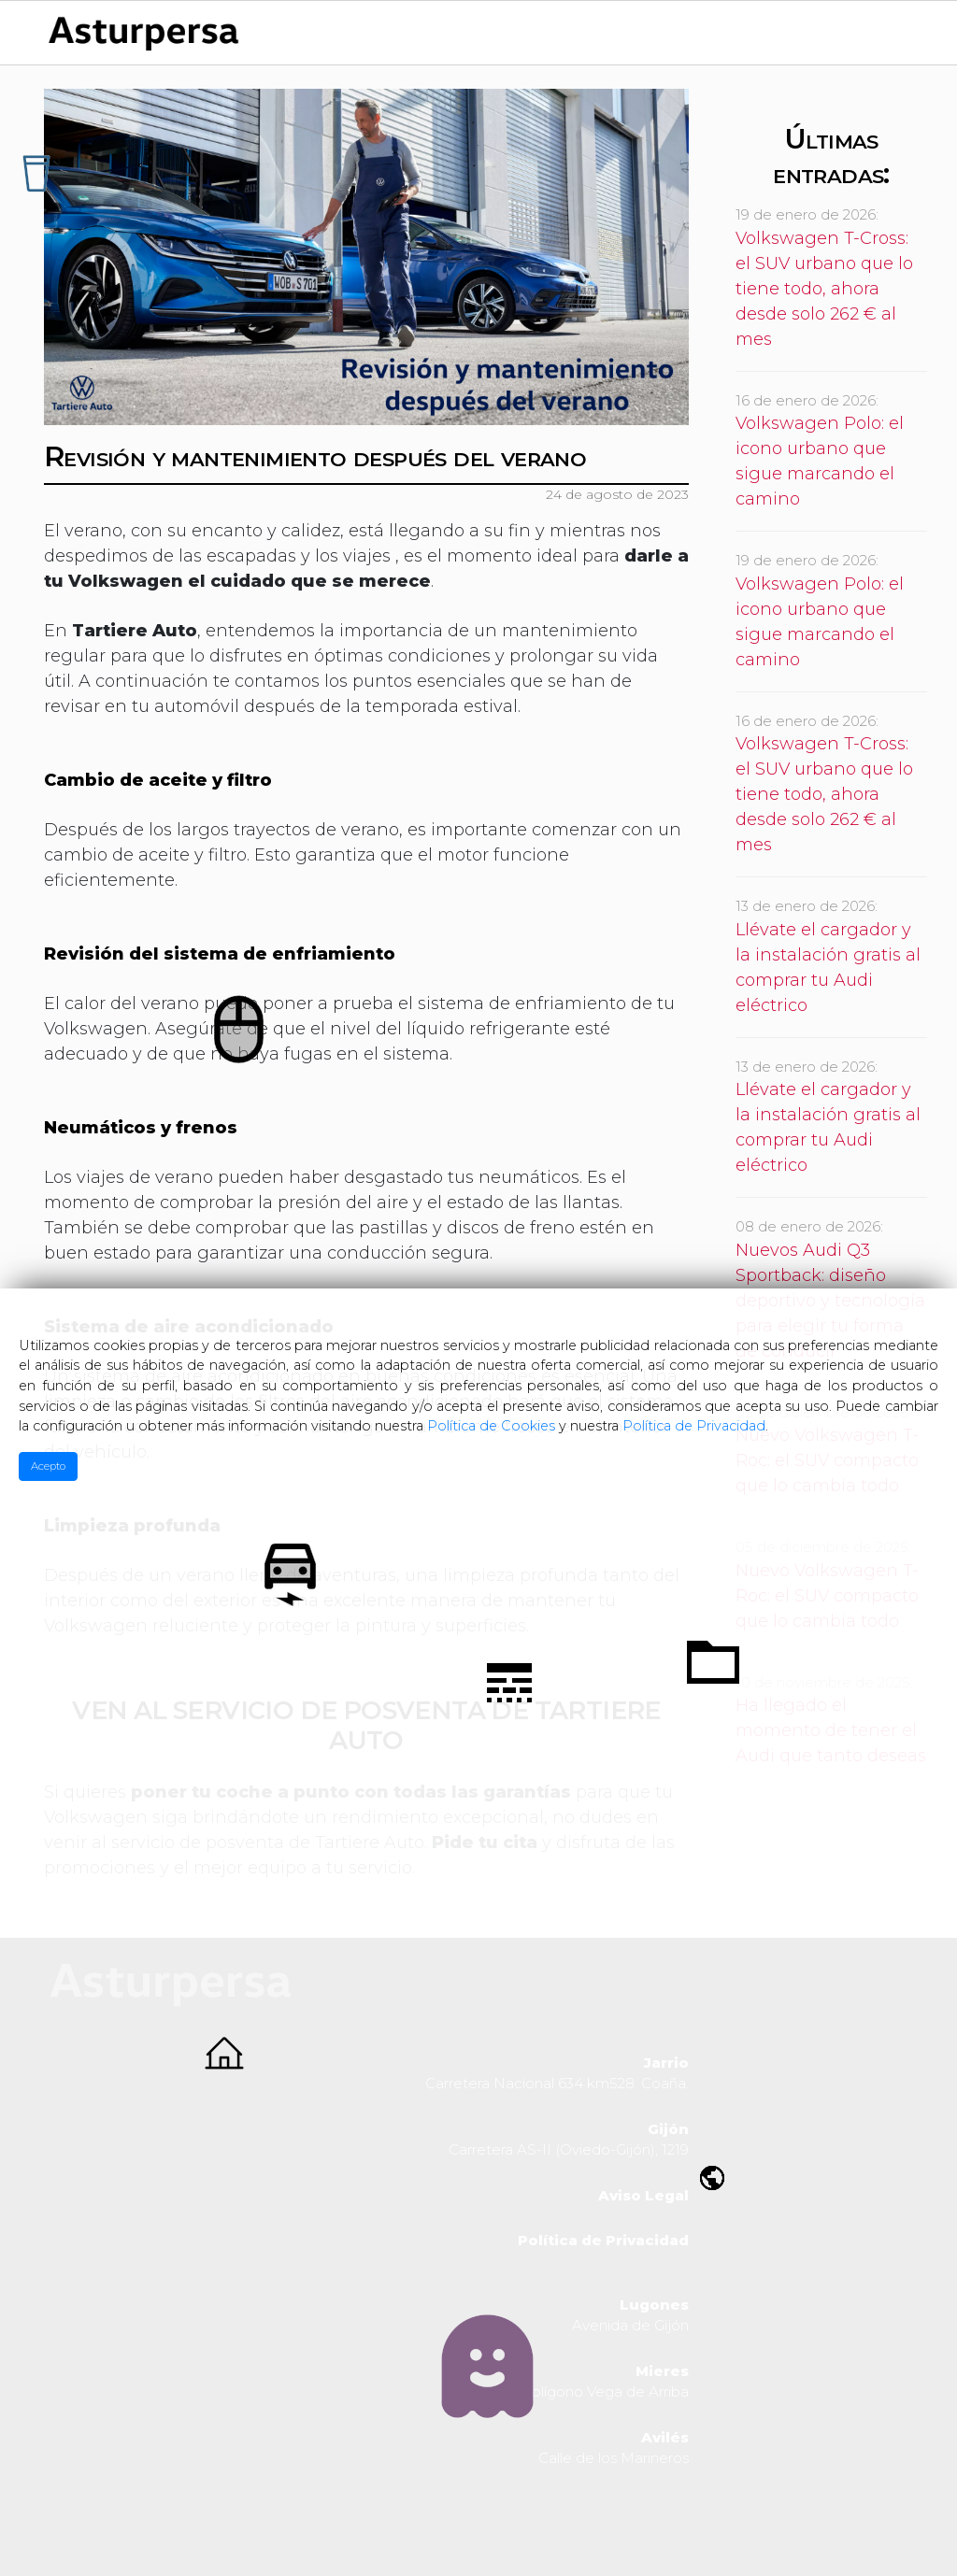 This screenshot has height=2576, width=957. What do you see at coordinates (238, 1029) in the screenshot?
I see `mouse input device settings` at bounding box center [238, 1029].